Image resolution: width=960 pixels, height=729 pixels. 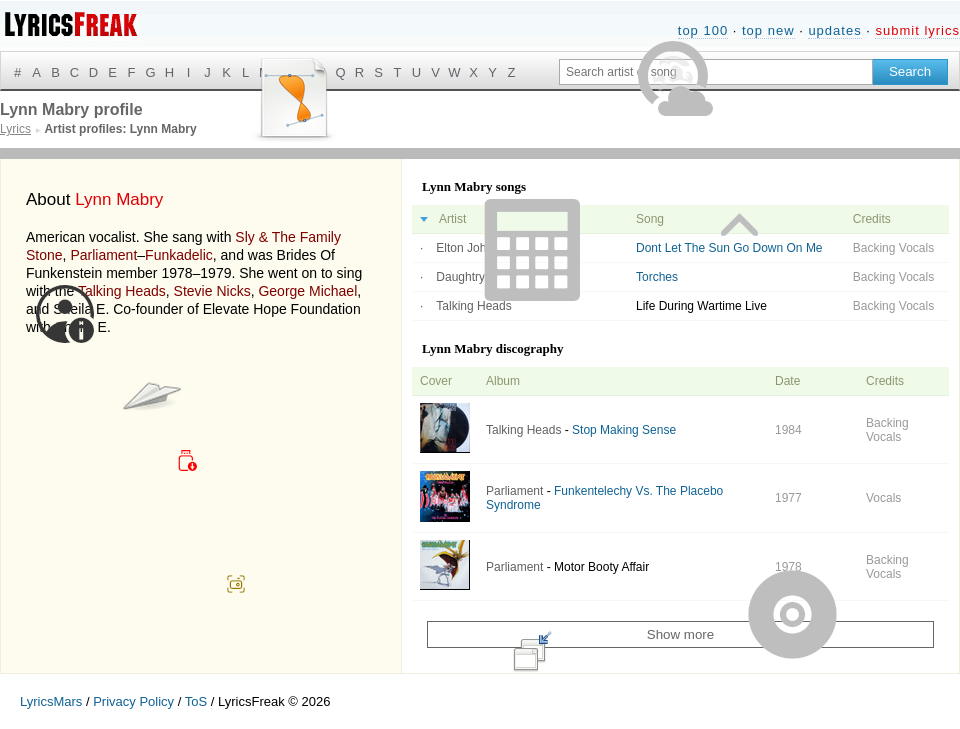 I want to click on open a vector drawing or illustration file, so click(x=295, y=97).